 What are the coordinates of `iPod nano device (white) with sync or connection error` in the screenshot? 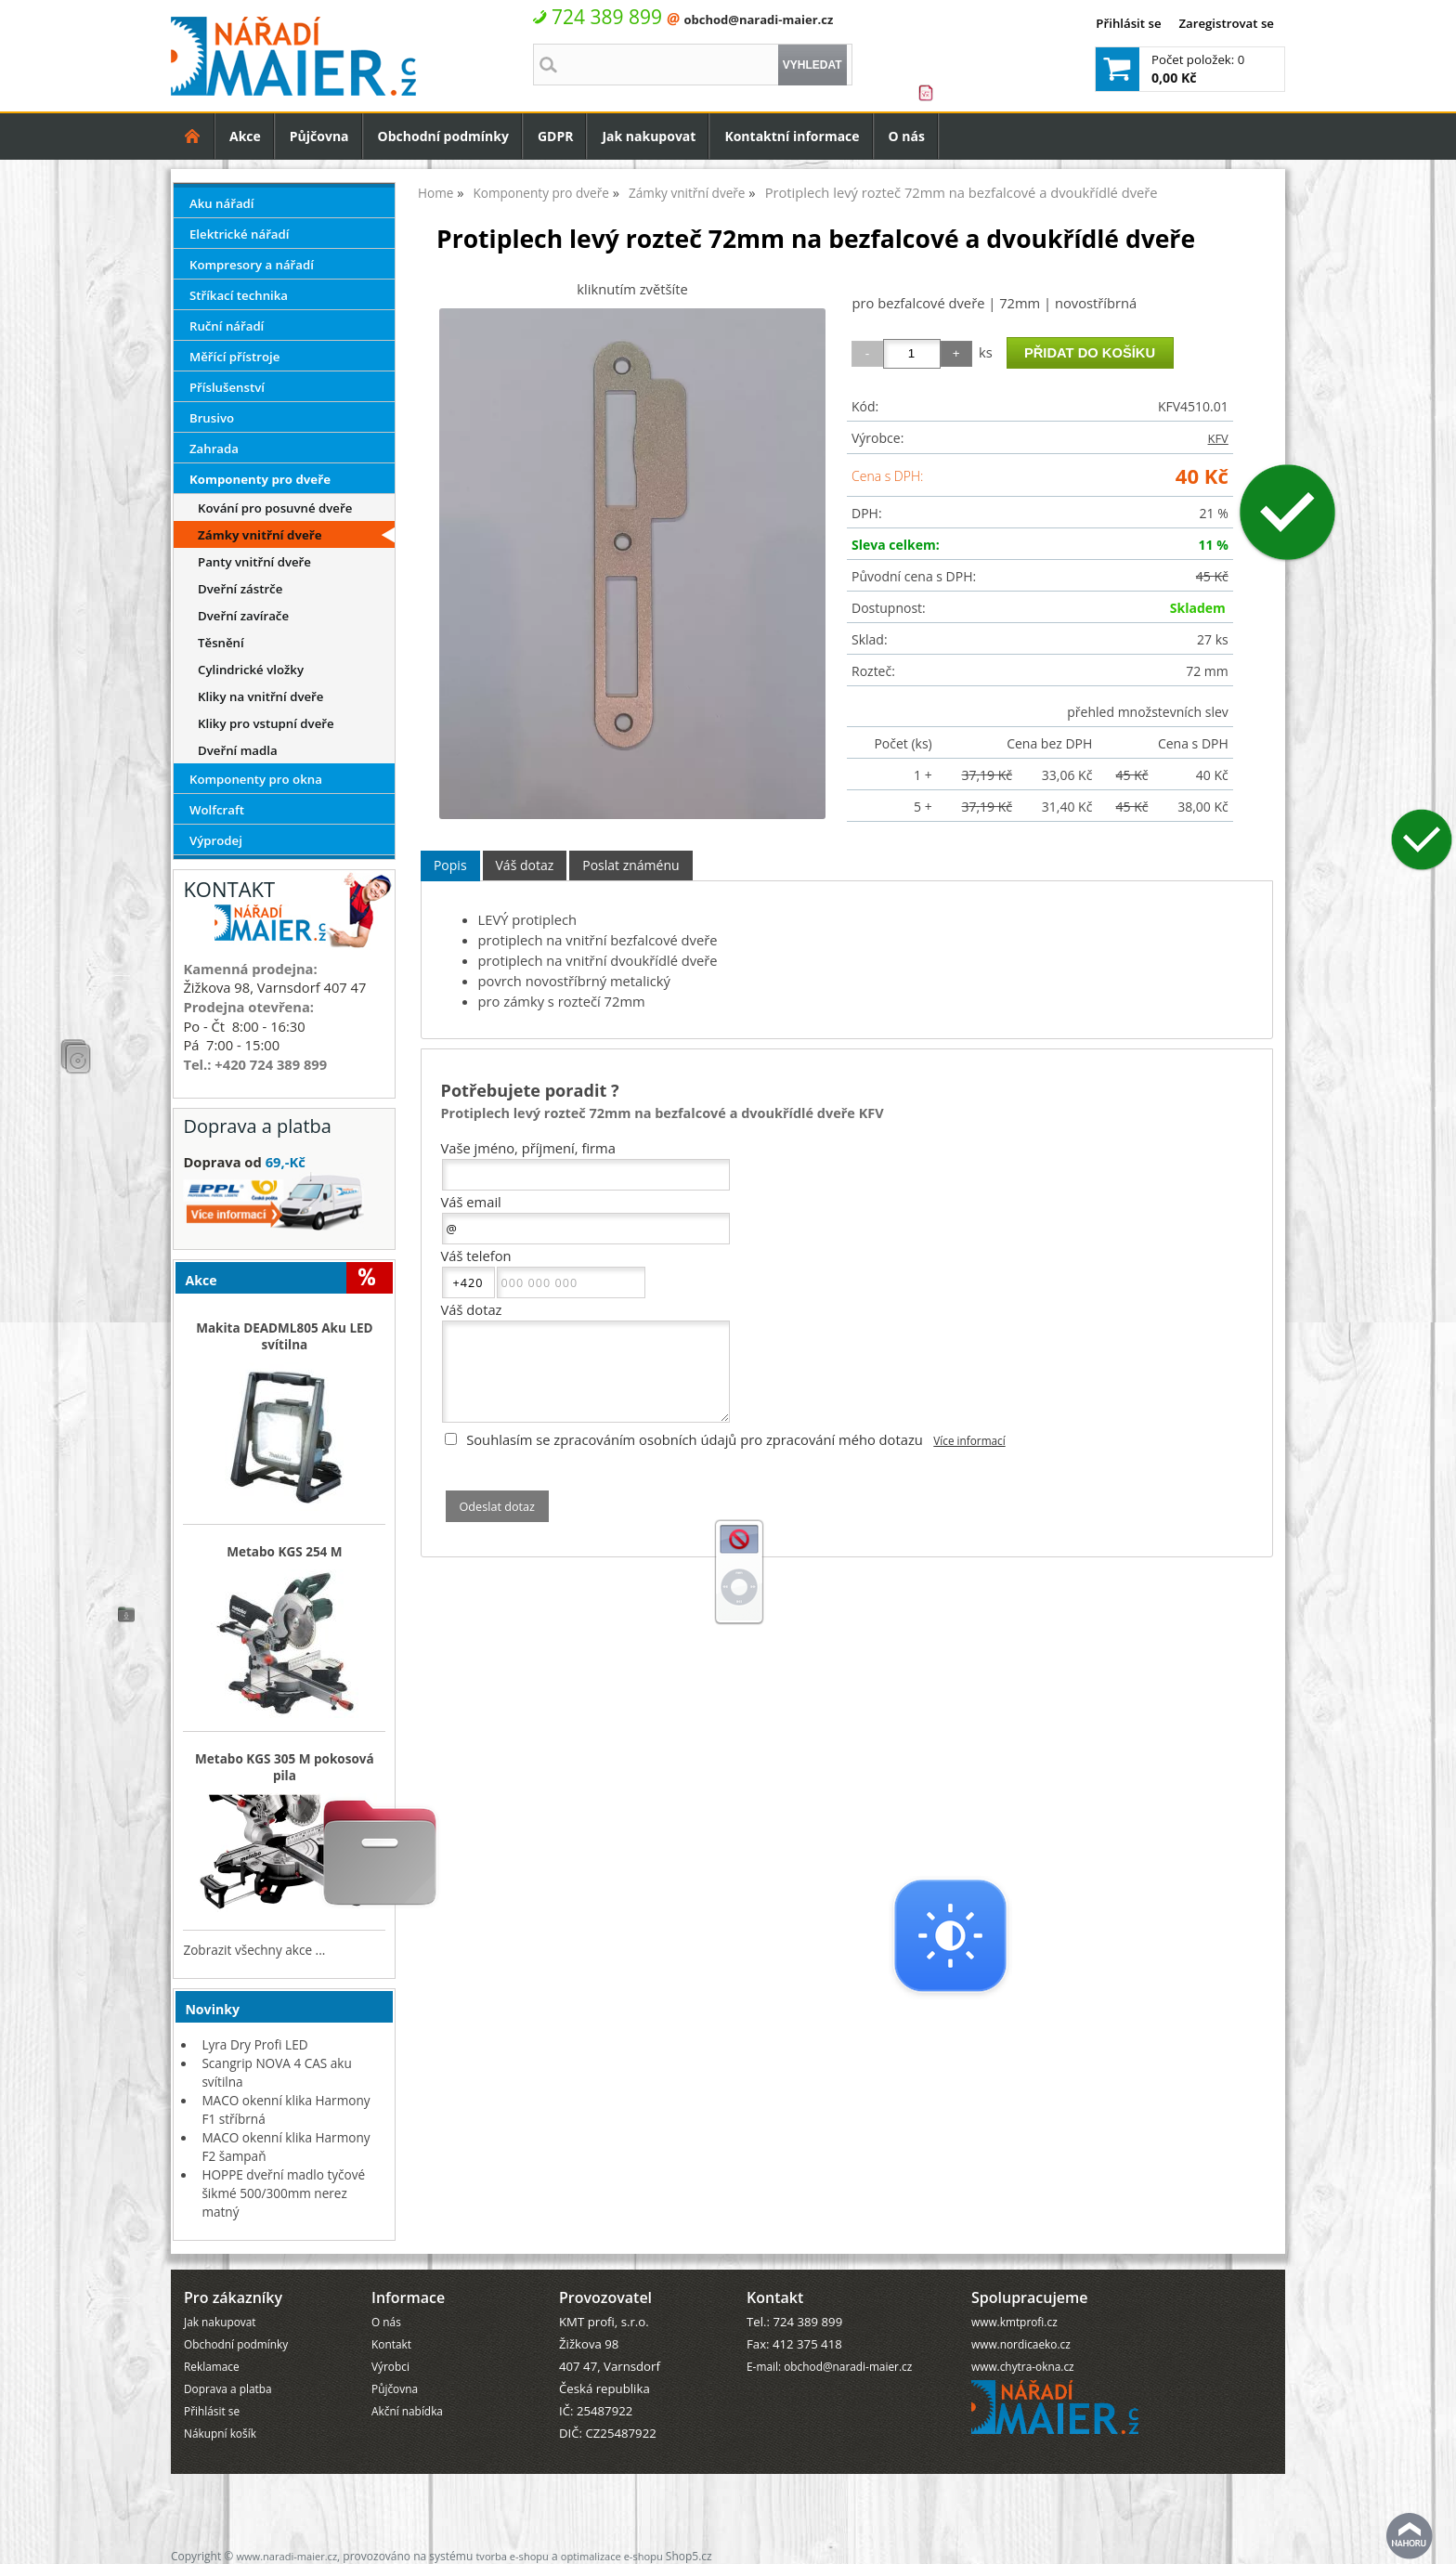 It's located at (739, 1572).